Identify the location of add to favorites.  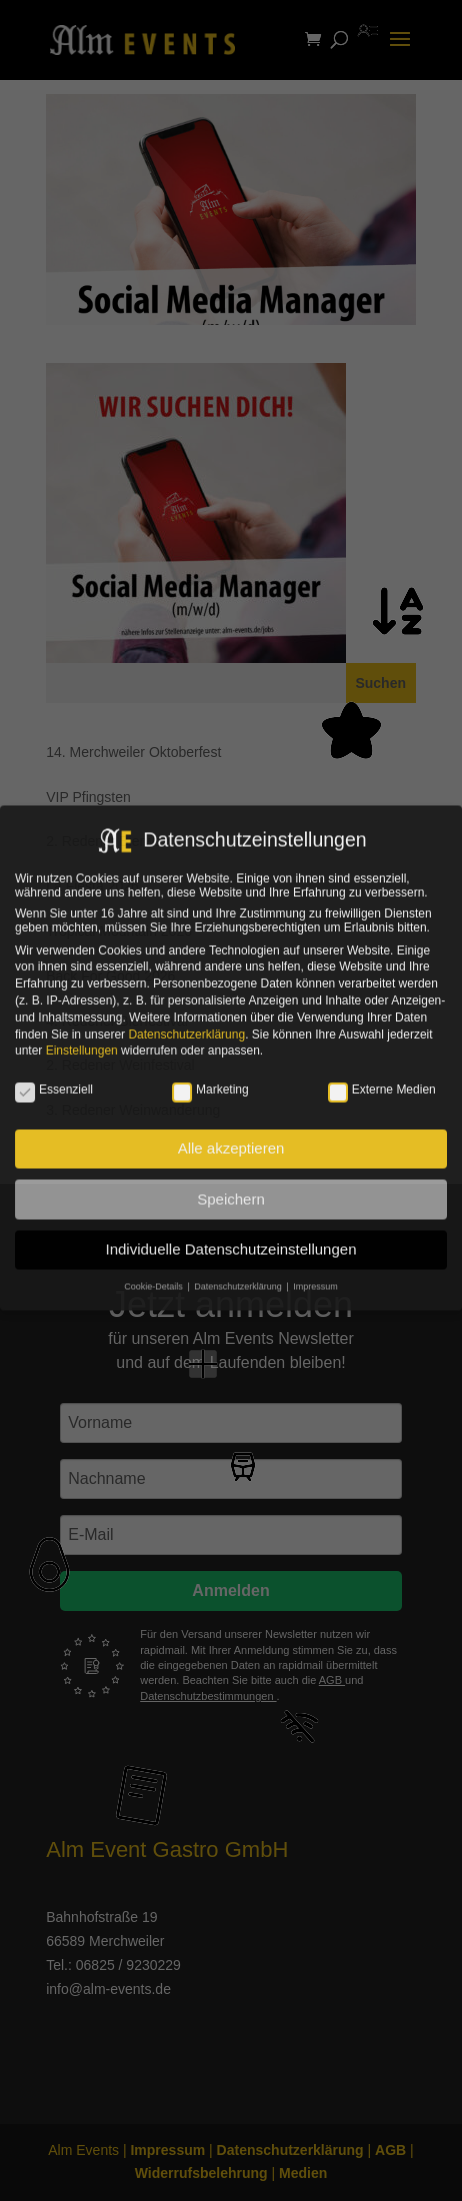
(351, 731).